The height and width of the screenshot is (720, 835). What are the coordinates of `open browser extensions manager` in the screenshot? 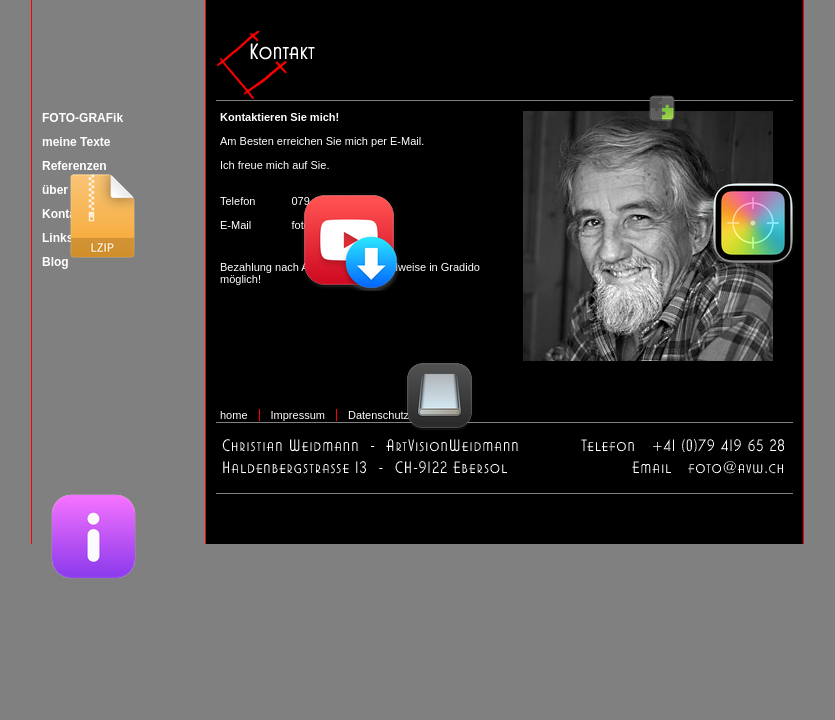 It's located at (662, 108).